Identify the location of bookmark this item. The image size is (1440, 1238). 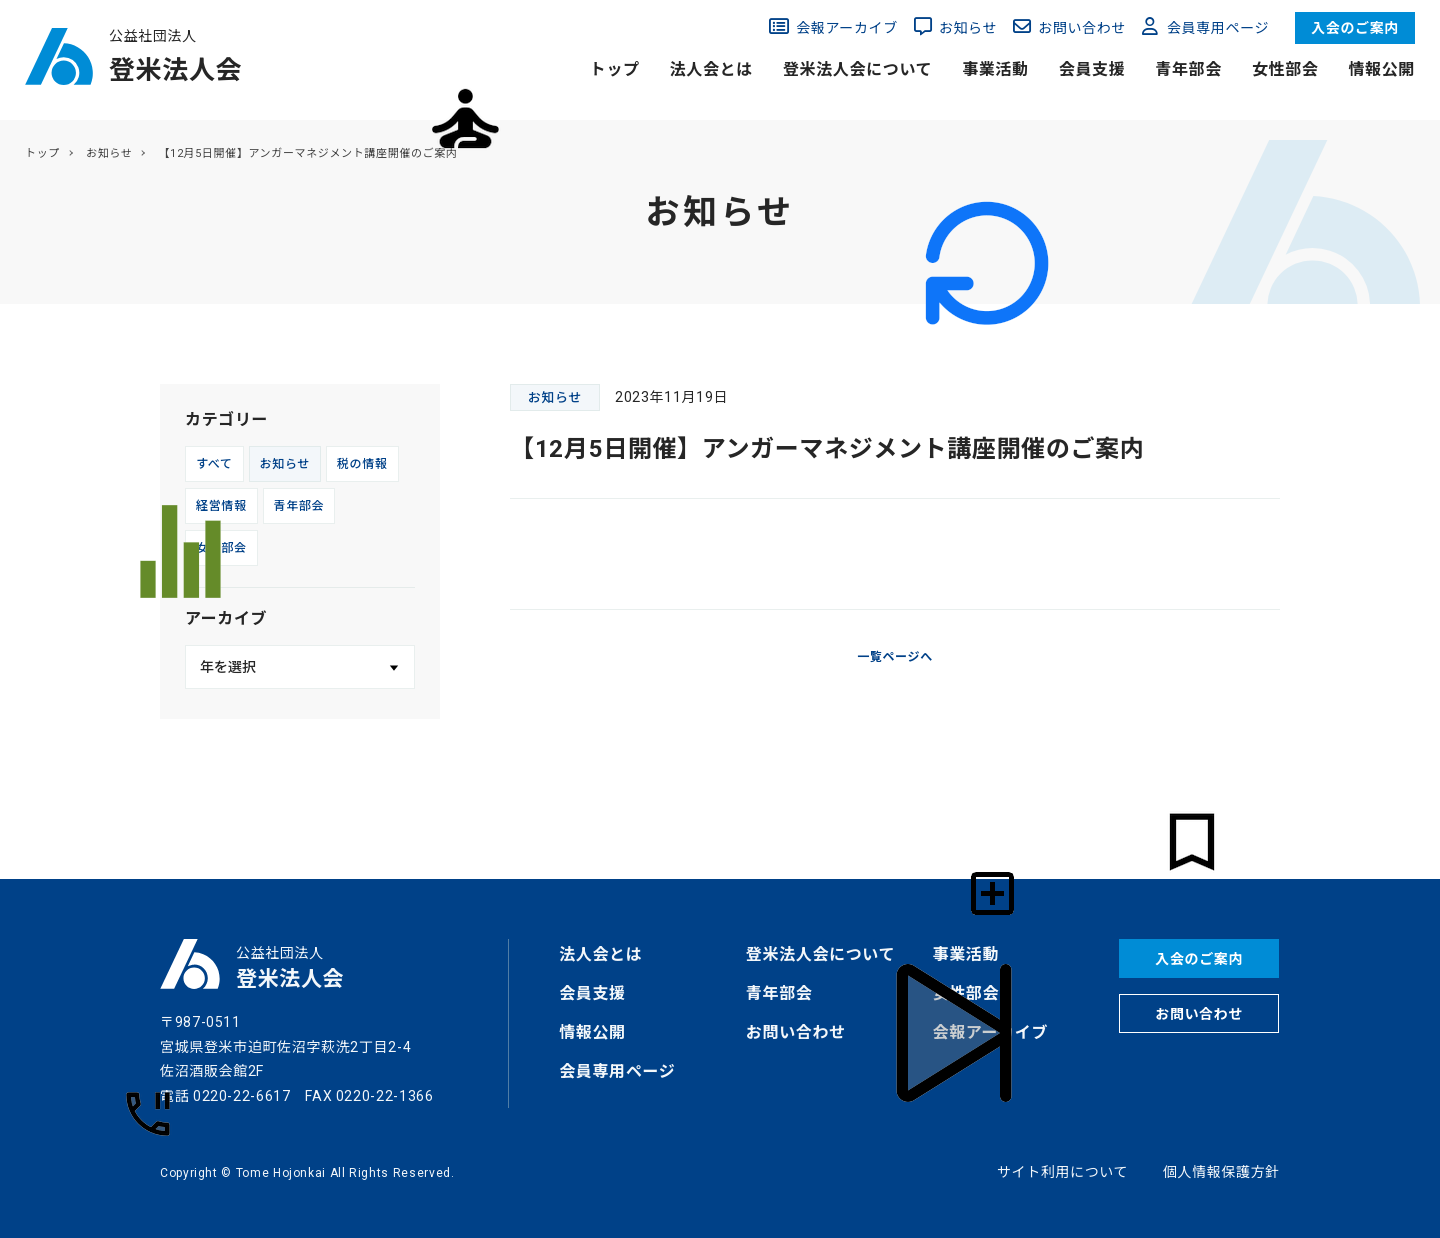
(1192, 842).